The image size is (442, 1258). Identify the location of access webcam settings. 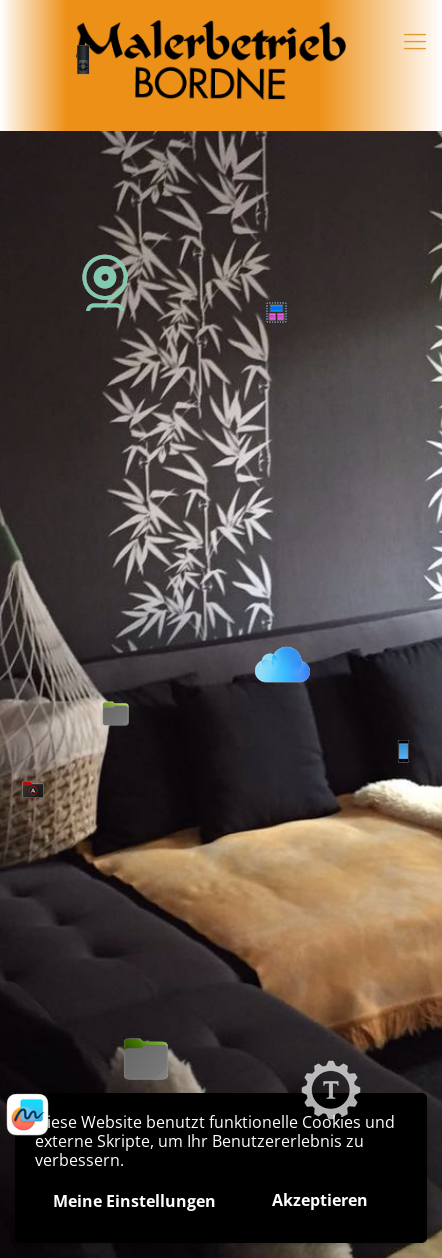
(105, 281).